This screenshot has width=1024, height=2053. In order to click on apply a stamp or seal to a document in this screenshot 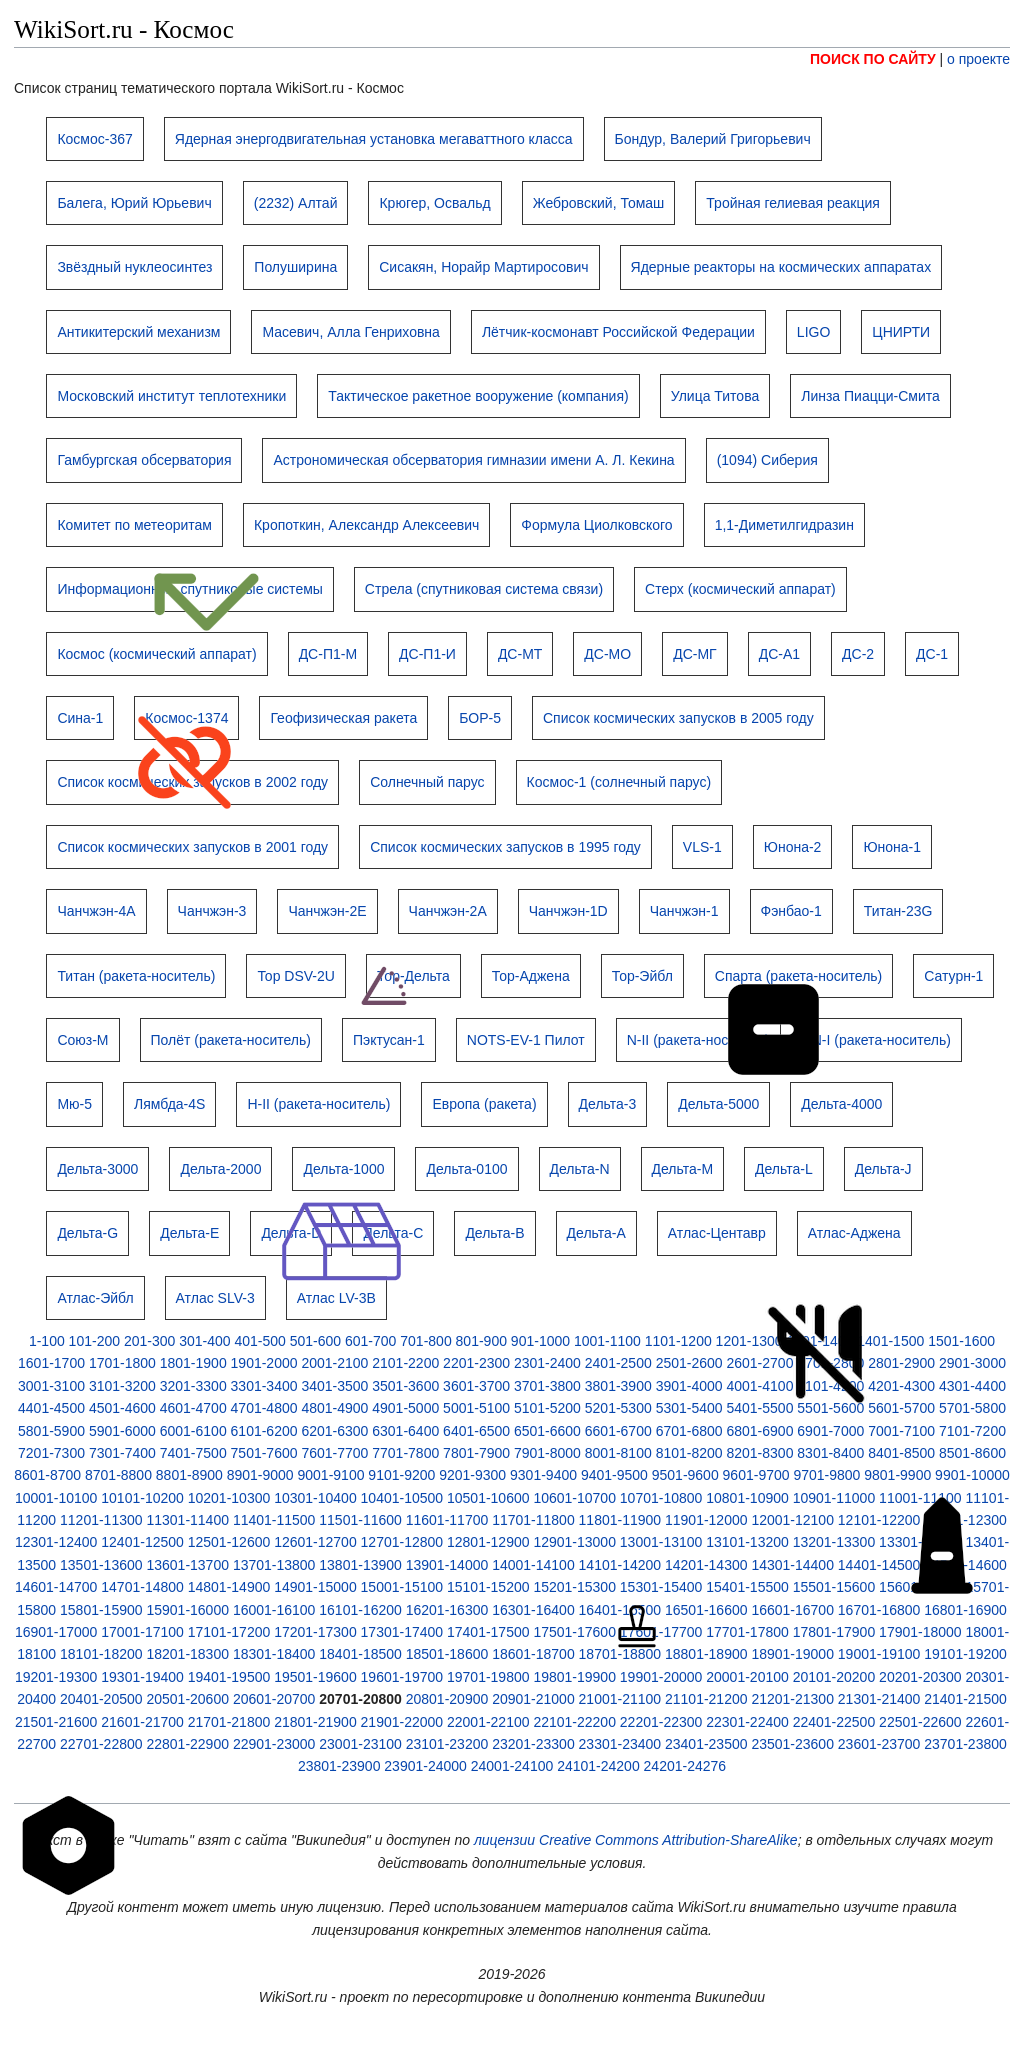, I will do `click(637, 1627)`.